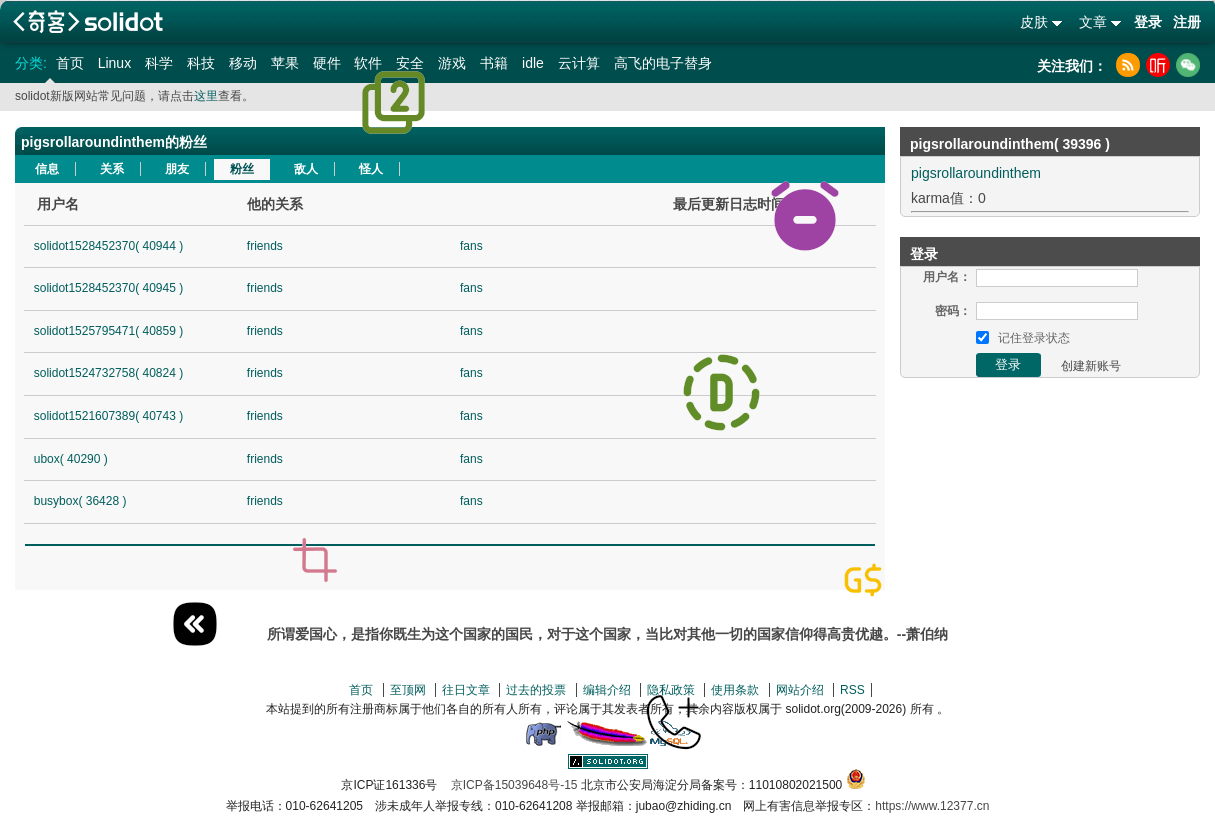 The image size is (1215, 819). I want to click on crop or resize an image, so click(315, 560).